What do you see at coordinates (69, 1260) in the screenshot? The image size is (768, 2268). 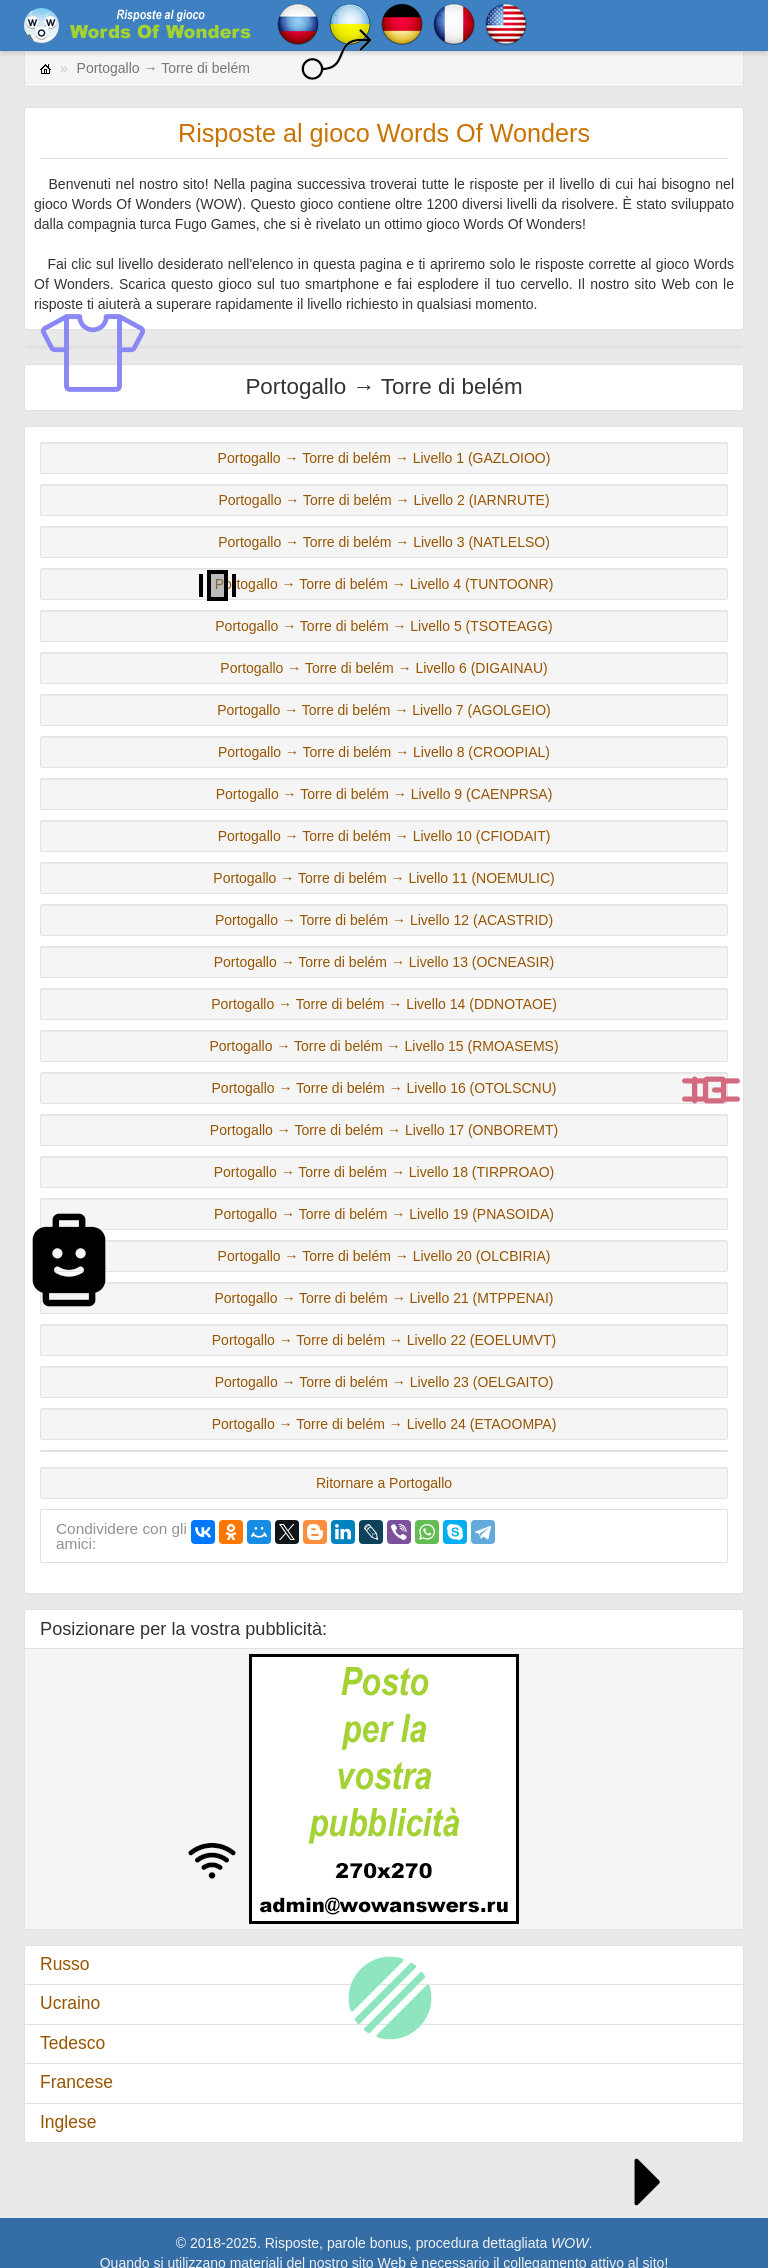 I see `indicates a playful or fun mode` at bounding box center [69, 1260].